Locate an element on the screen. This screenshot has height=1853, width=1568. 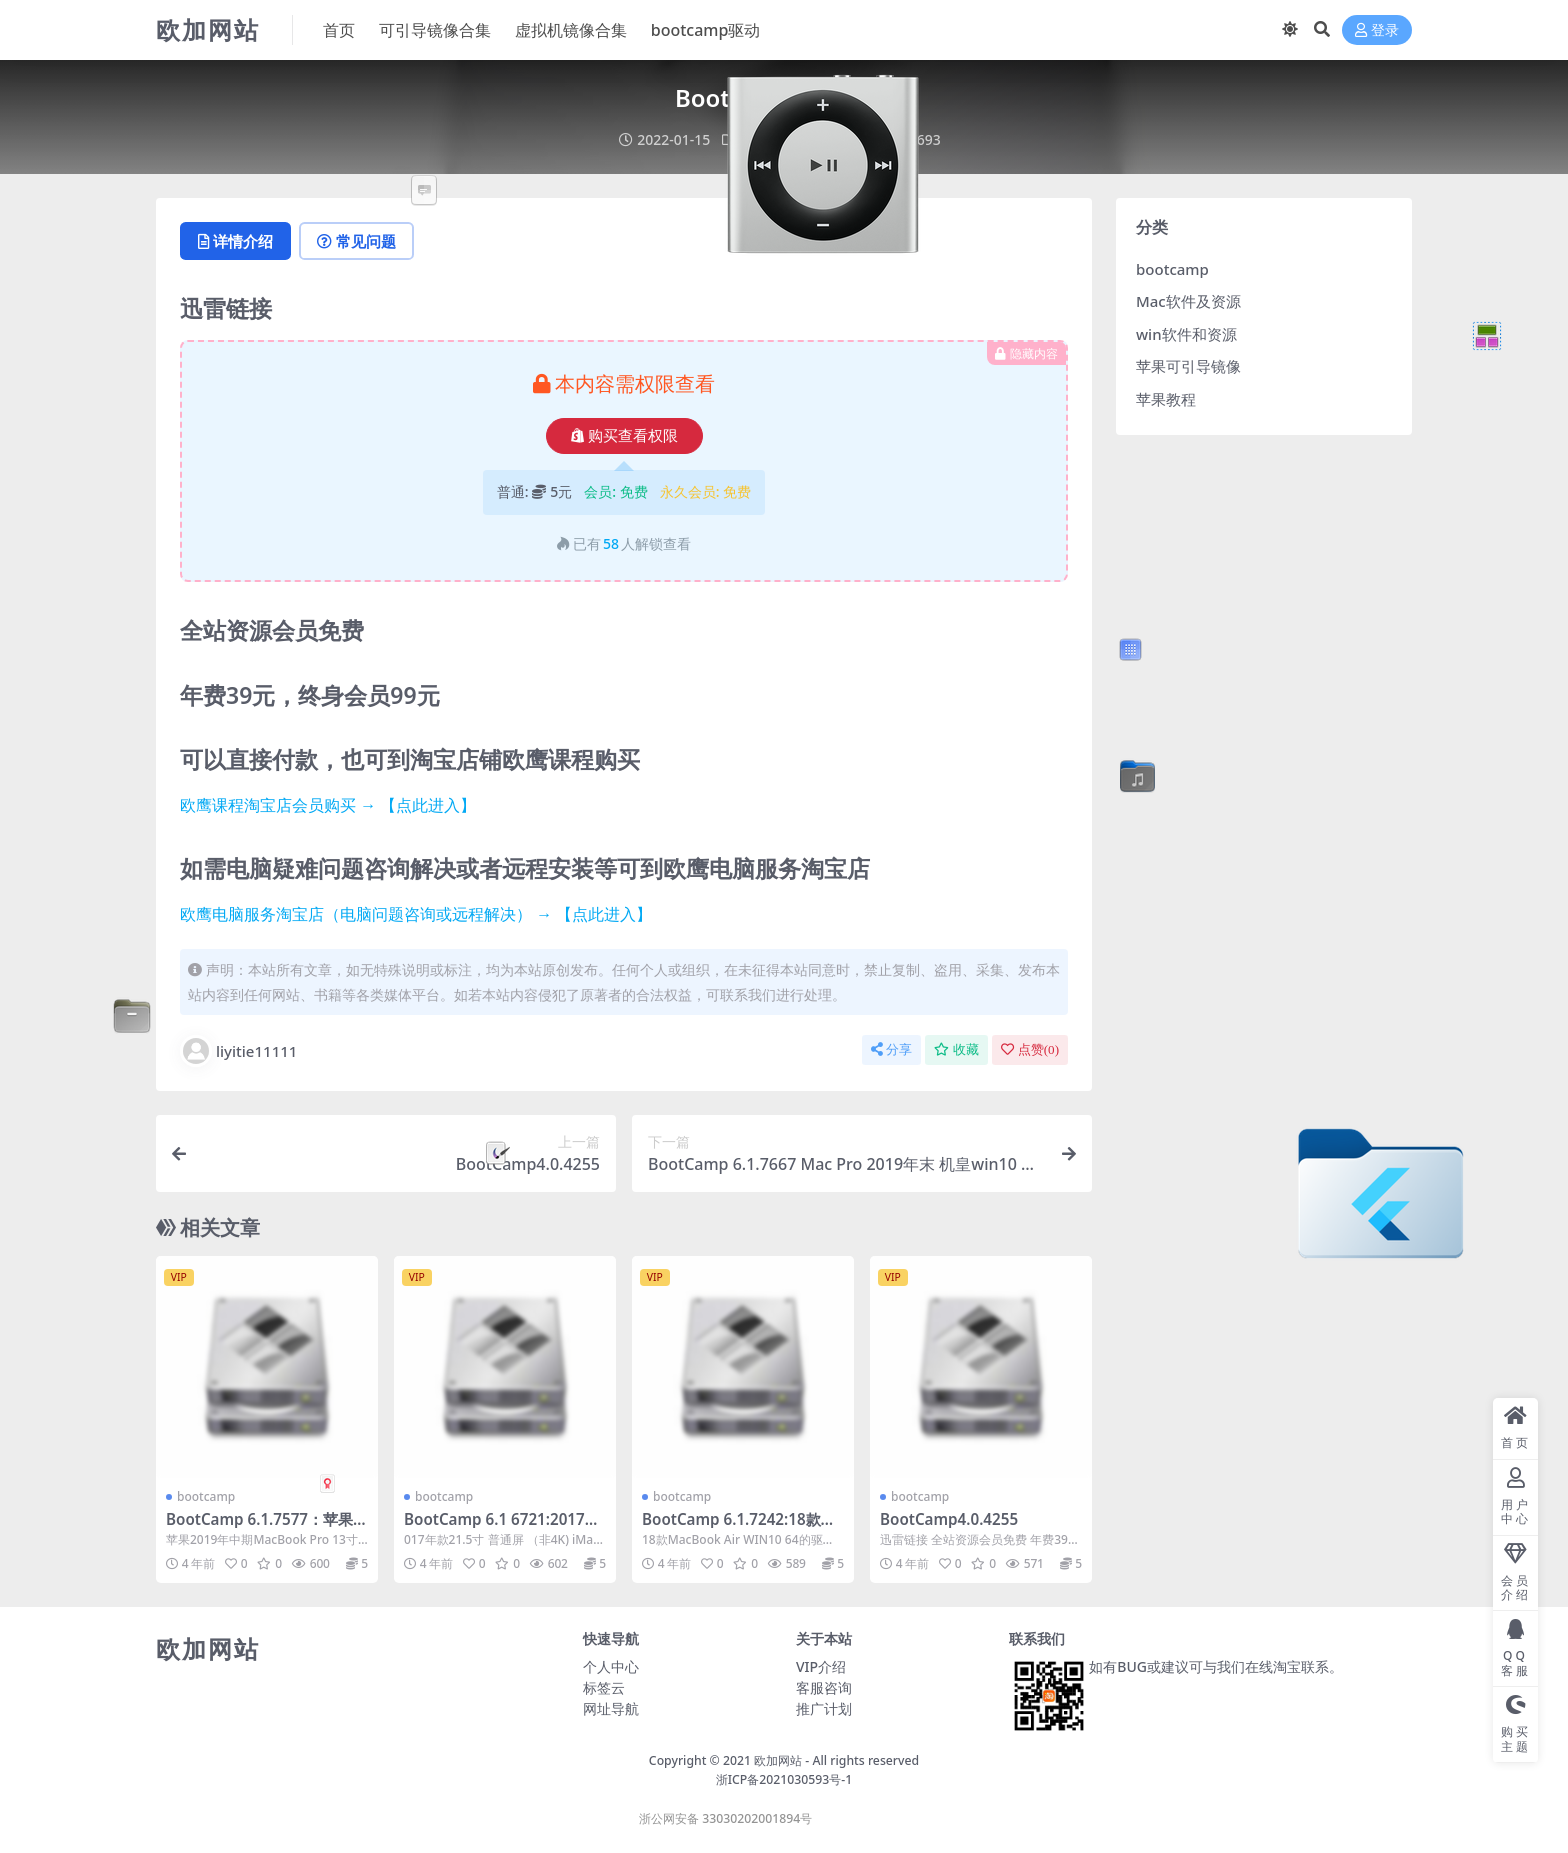
a pkcs7 certificate file or security credential is located at coordinates (327, 1483).